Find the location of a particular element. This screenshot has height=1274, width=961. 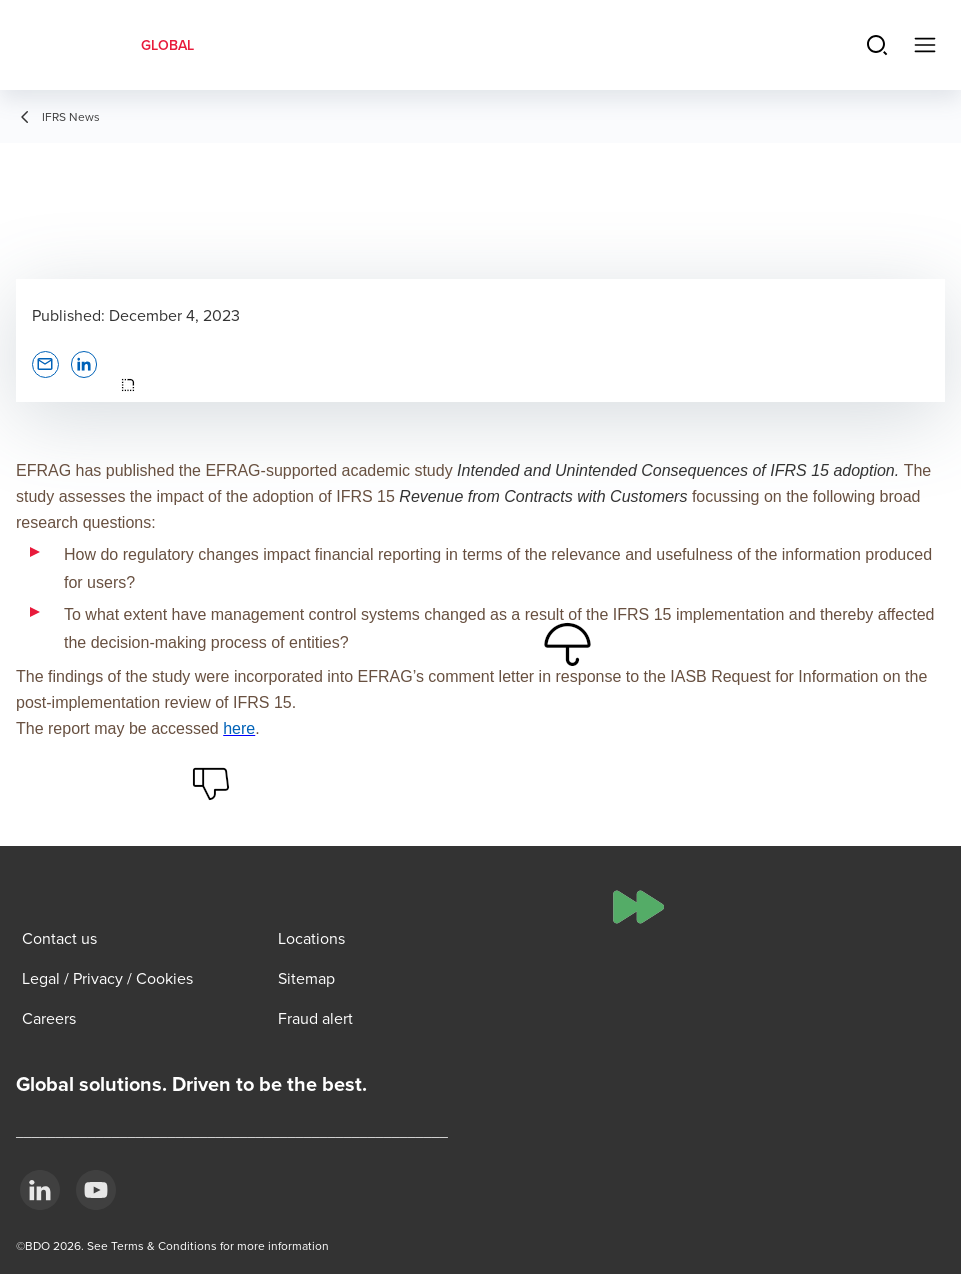

access weather protection or rain information is located at coordinates (567, 644).